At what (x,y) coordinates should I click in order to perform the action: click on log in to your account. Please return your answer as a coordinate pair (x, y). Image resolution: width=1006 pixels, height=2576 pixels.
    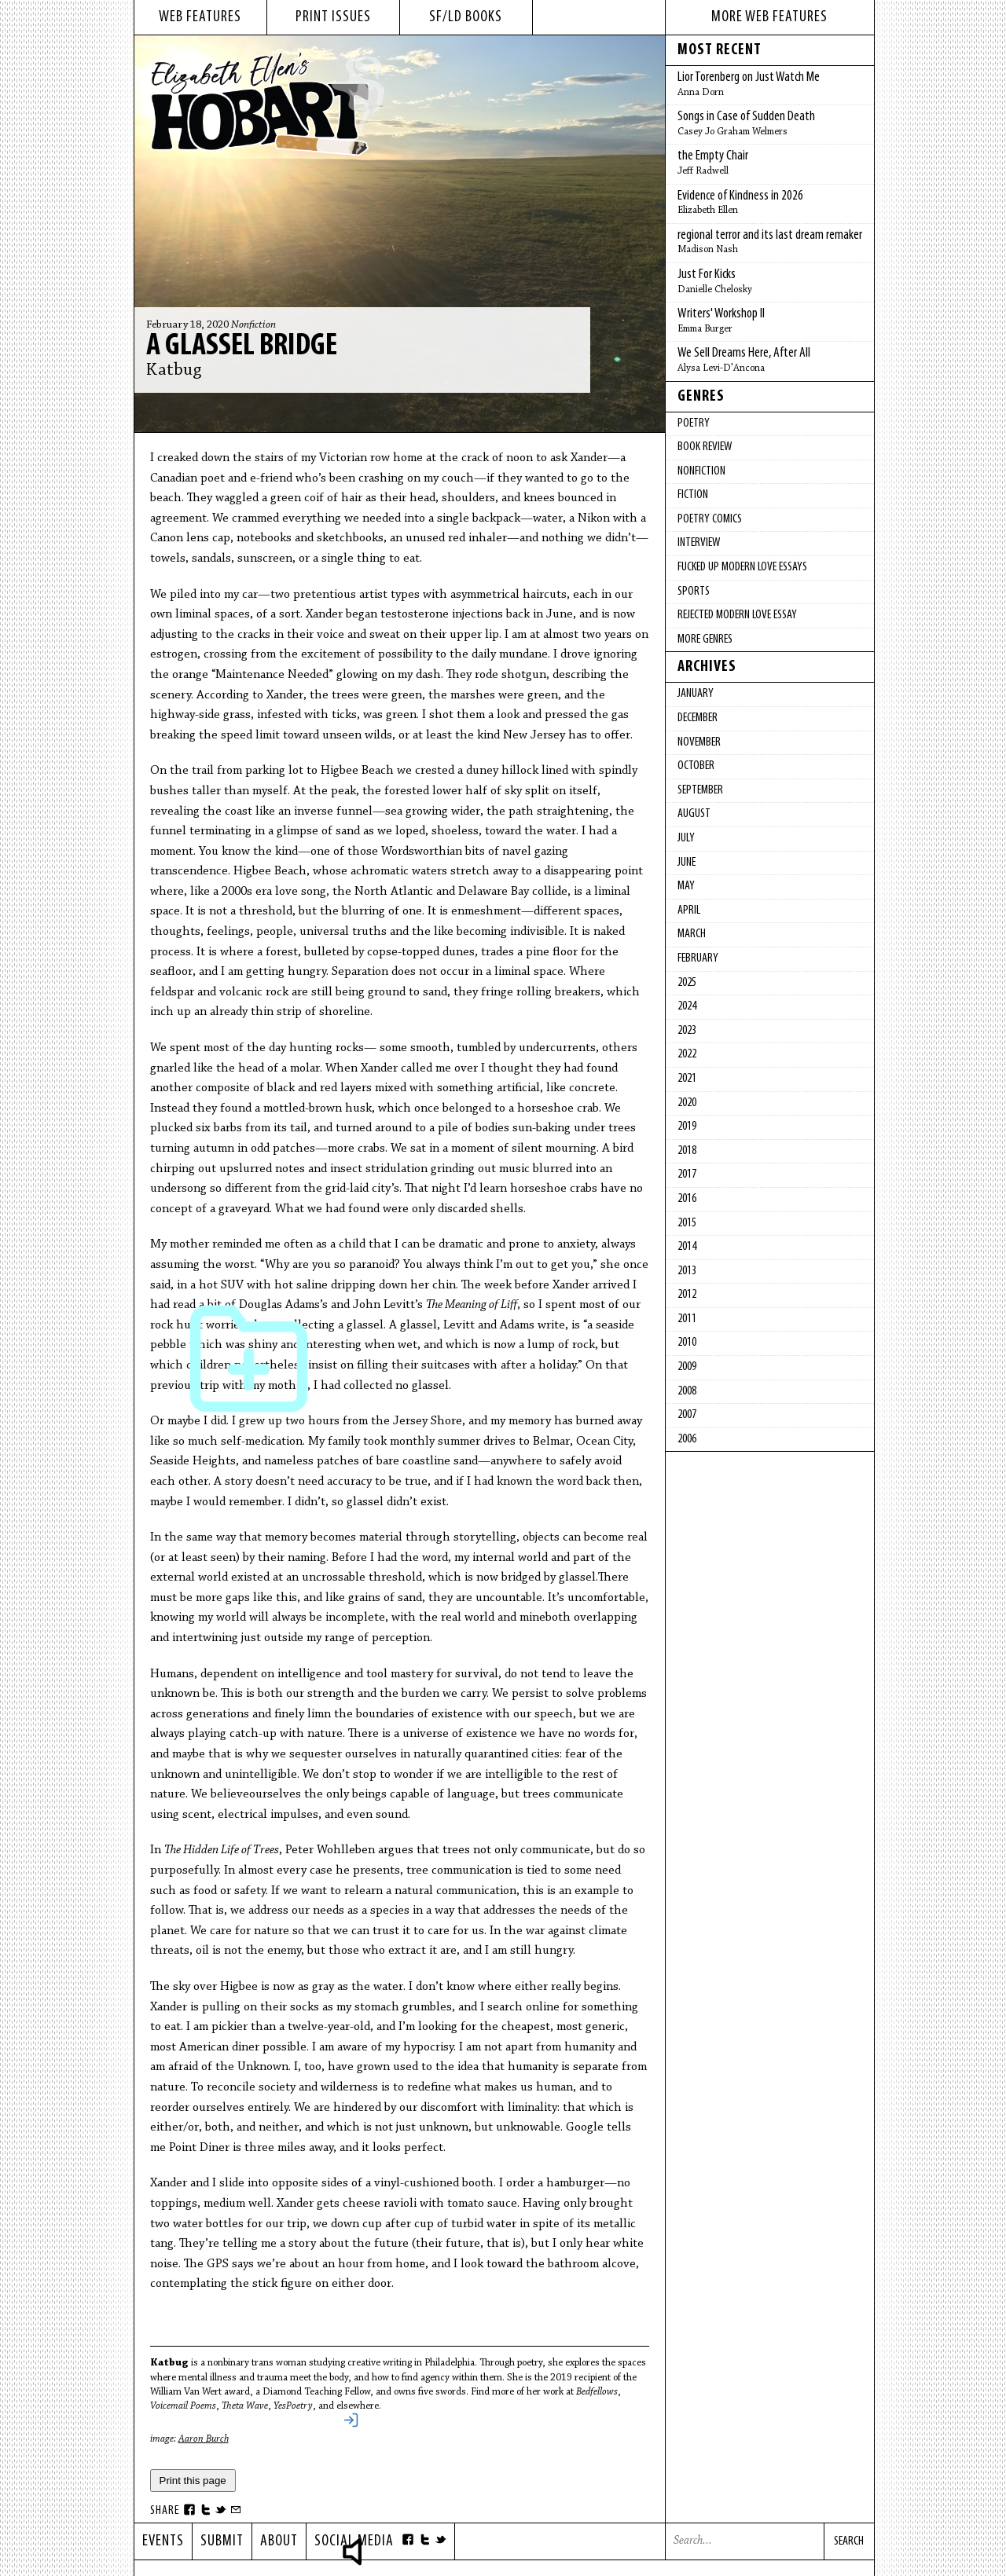
    Looking at the image, I should click on (351, 2420).